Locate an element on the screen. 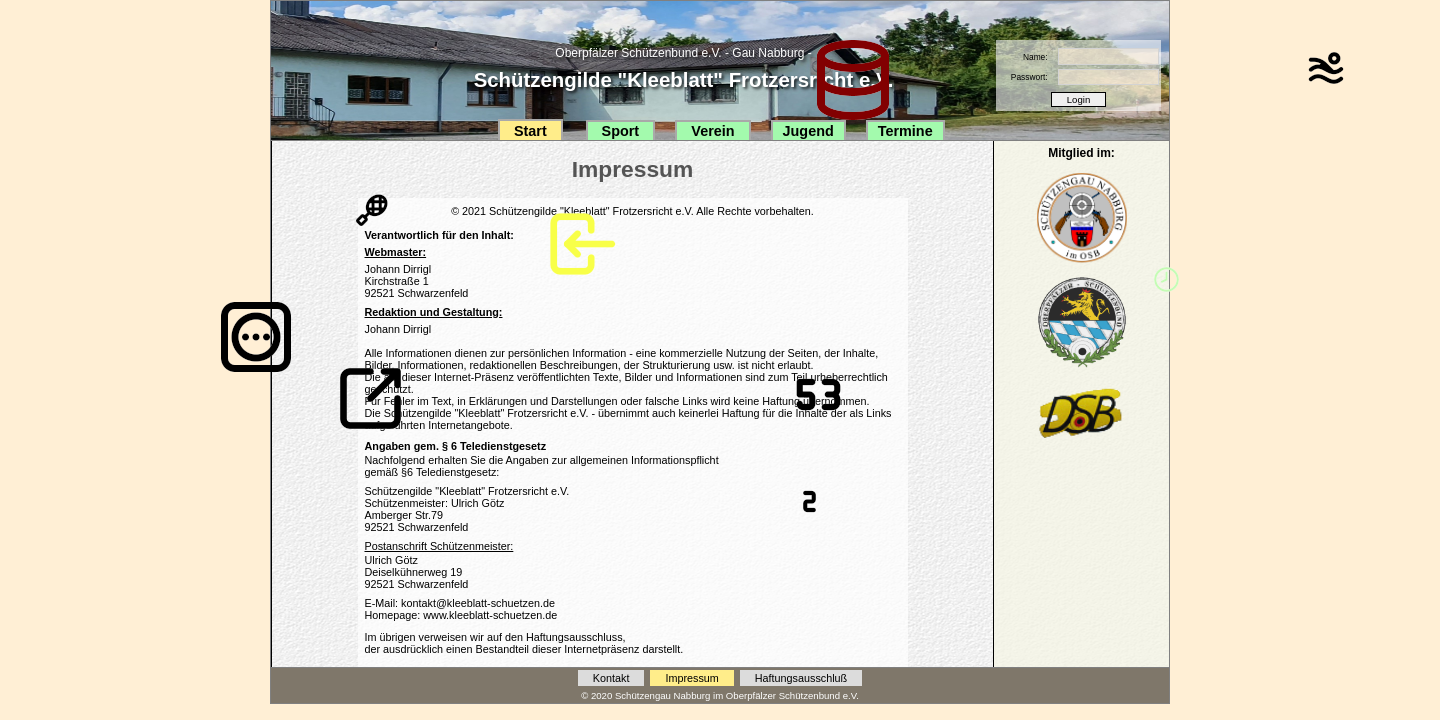  indicates second item or step in a sequence is located at coordinates (809, 501).